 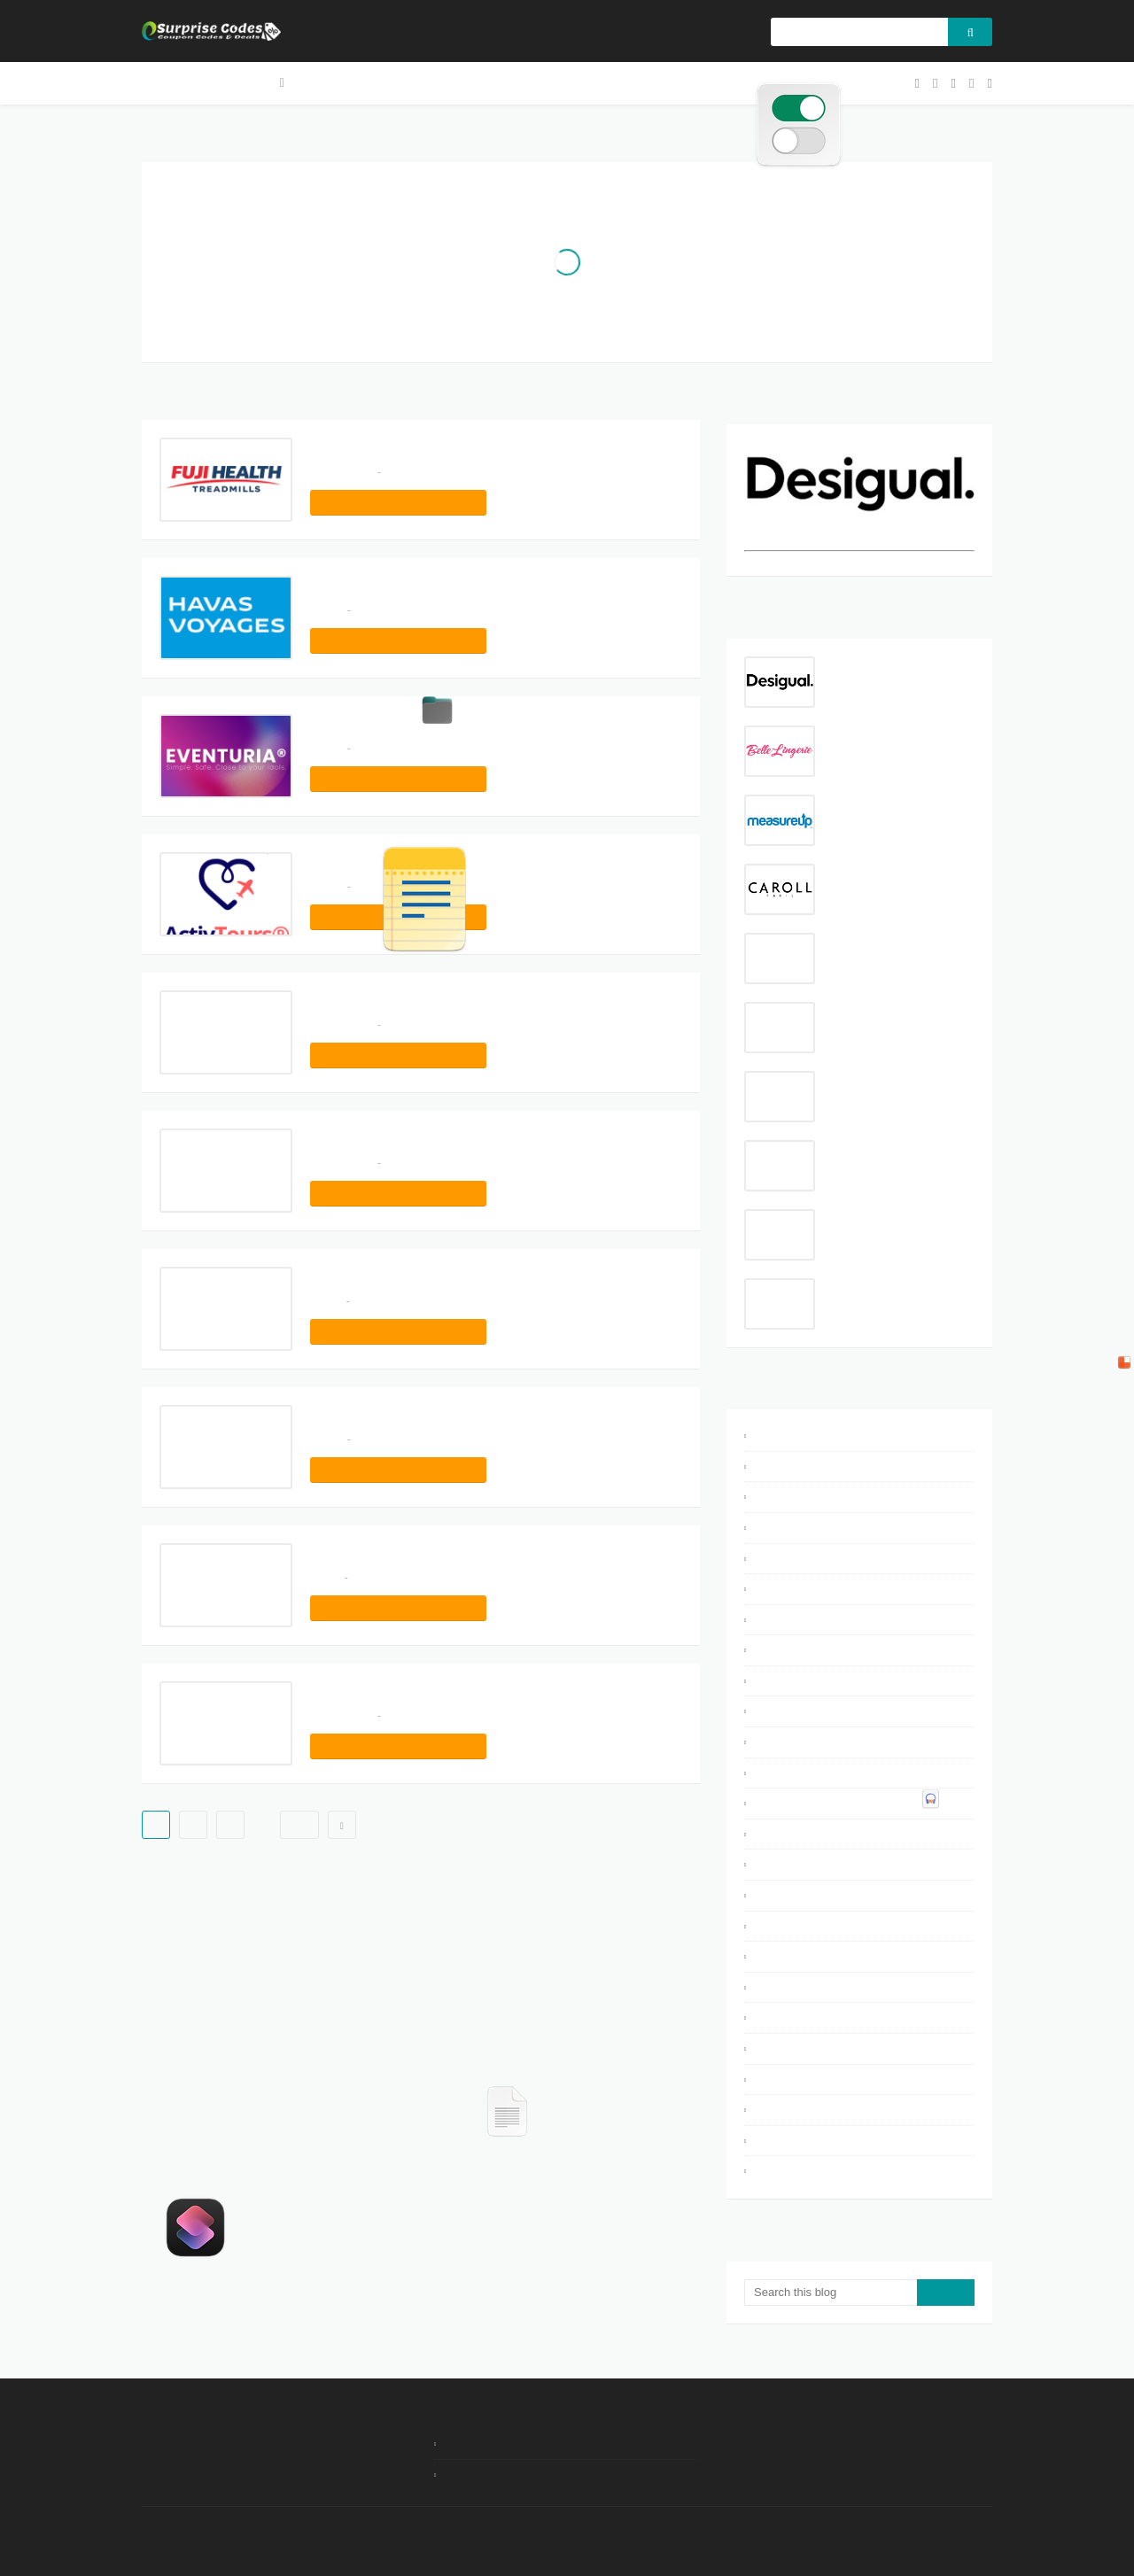 I want to click on open an audacity project file, so click(x=930, y=1798).